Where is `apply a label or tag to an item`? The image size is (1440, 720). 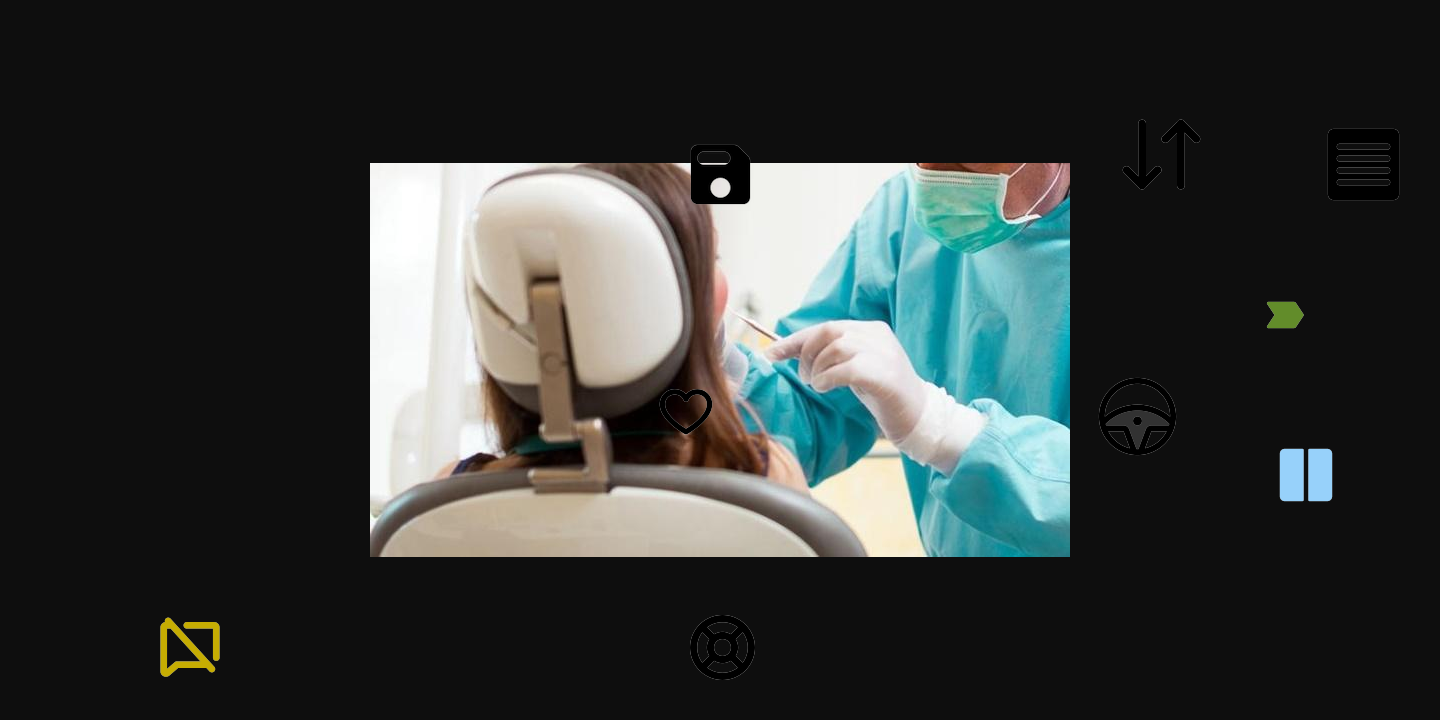
apply a label or tag to an item is located at coordinates (1284, 315).